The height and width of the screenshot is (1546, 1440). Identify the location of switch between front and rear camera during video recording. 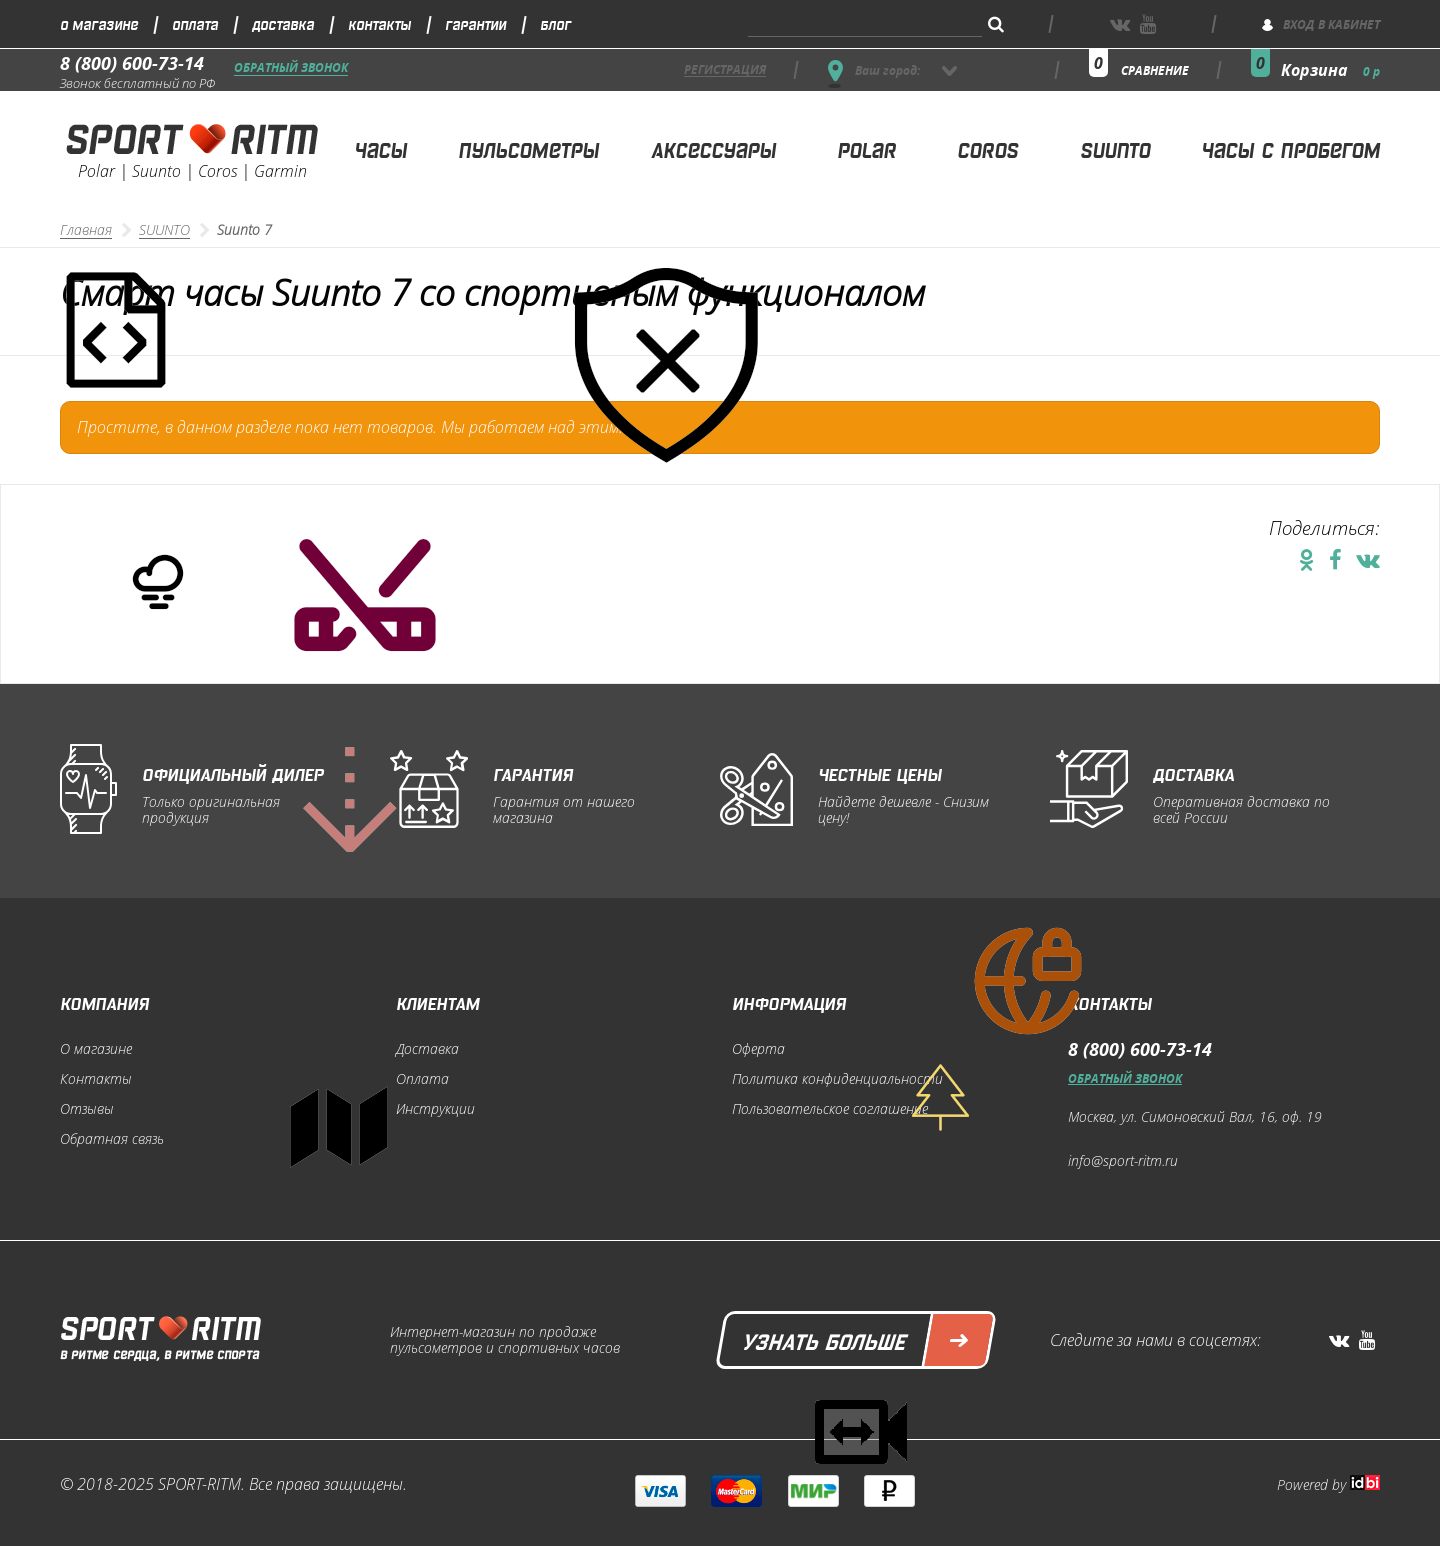
(861, 1432).